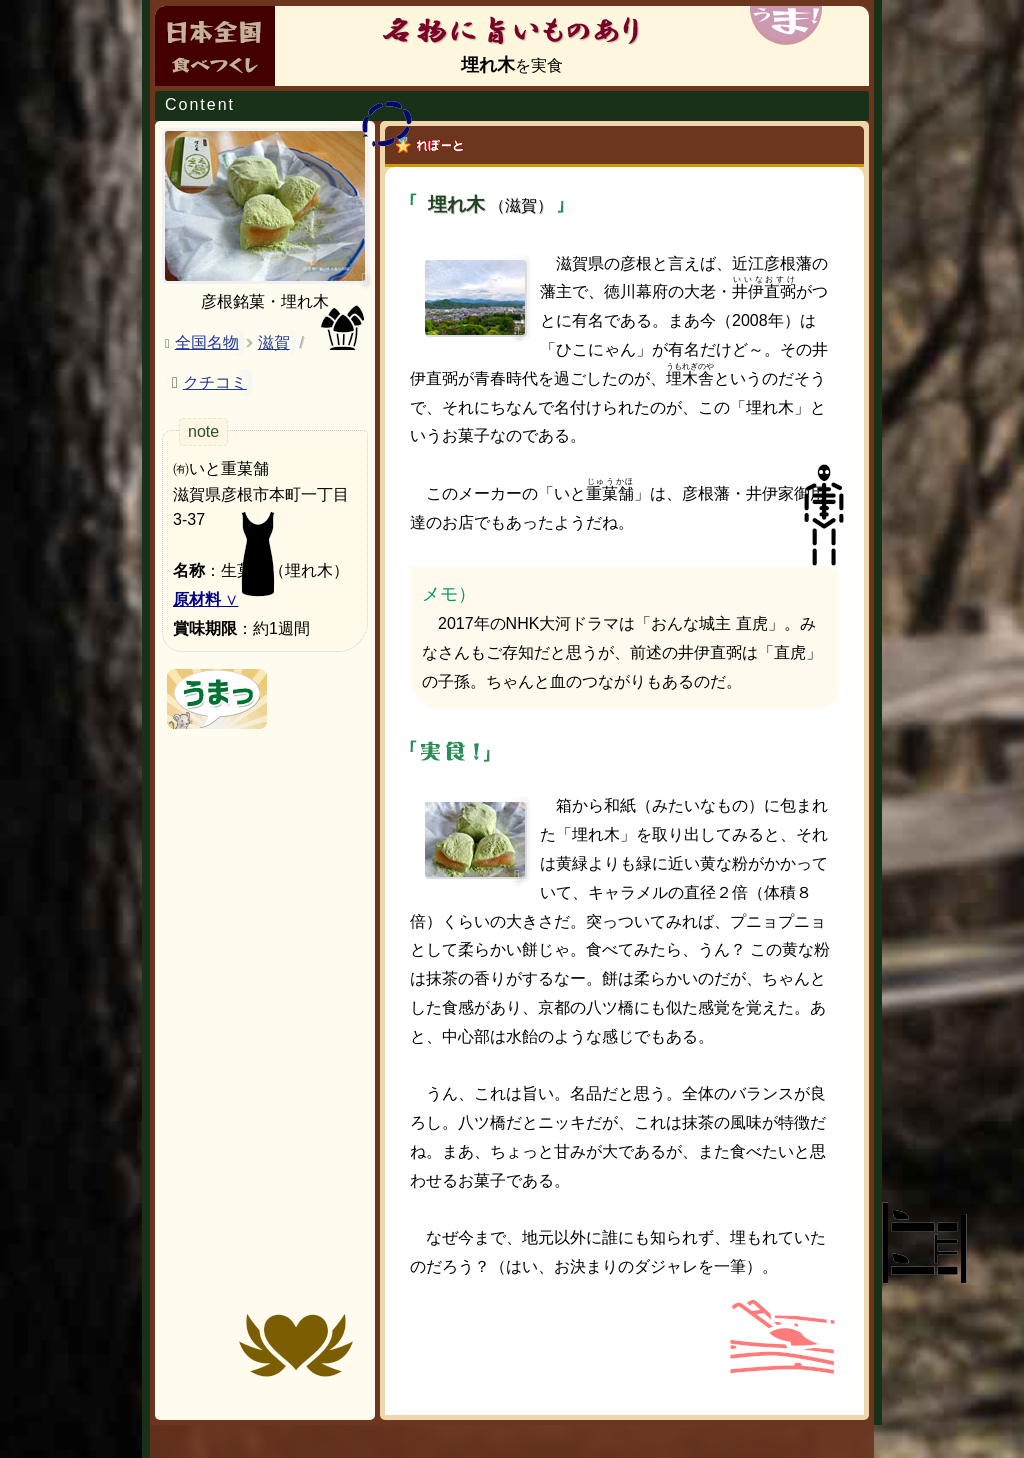 The image size is (1024, 1458). Describe the element at coordinates (924, 1241) in the screenshot. I see `view shared room or dormitory accommodations` at that location.